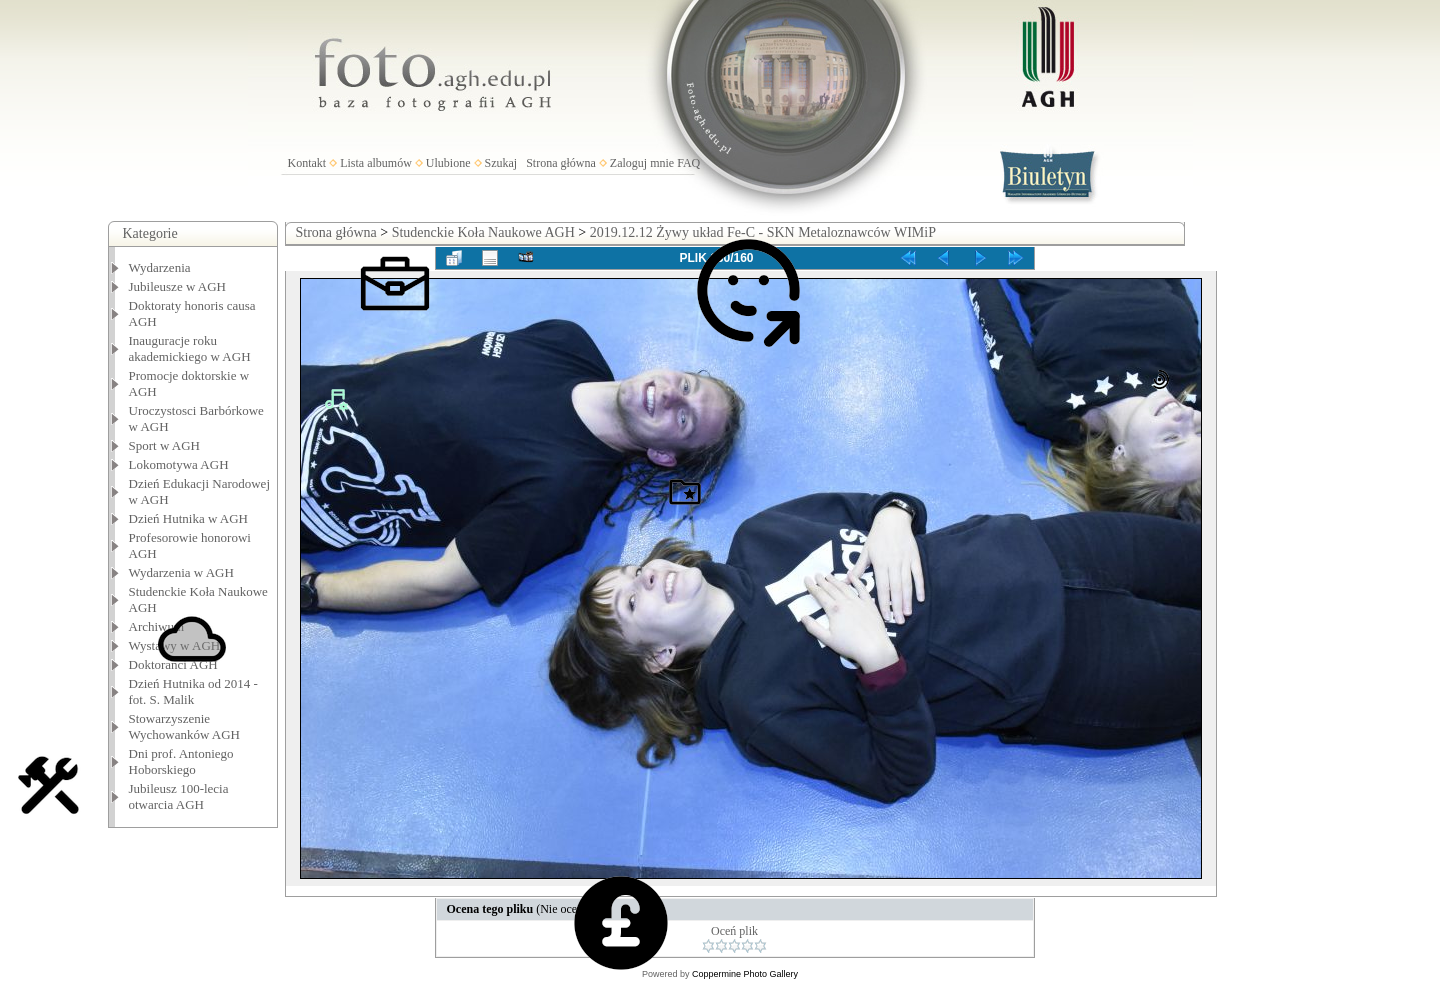 The width and height of the screenshot is (1440, 989). Describe the element at coordinates (395, 286) in the screenshot. I see `access work or business-related files` at that location.